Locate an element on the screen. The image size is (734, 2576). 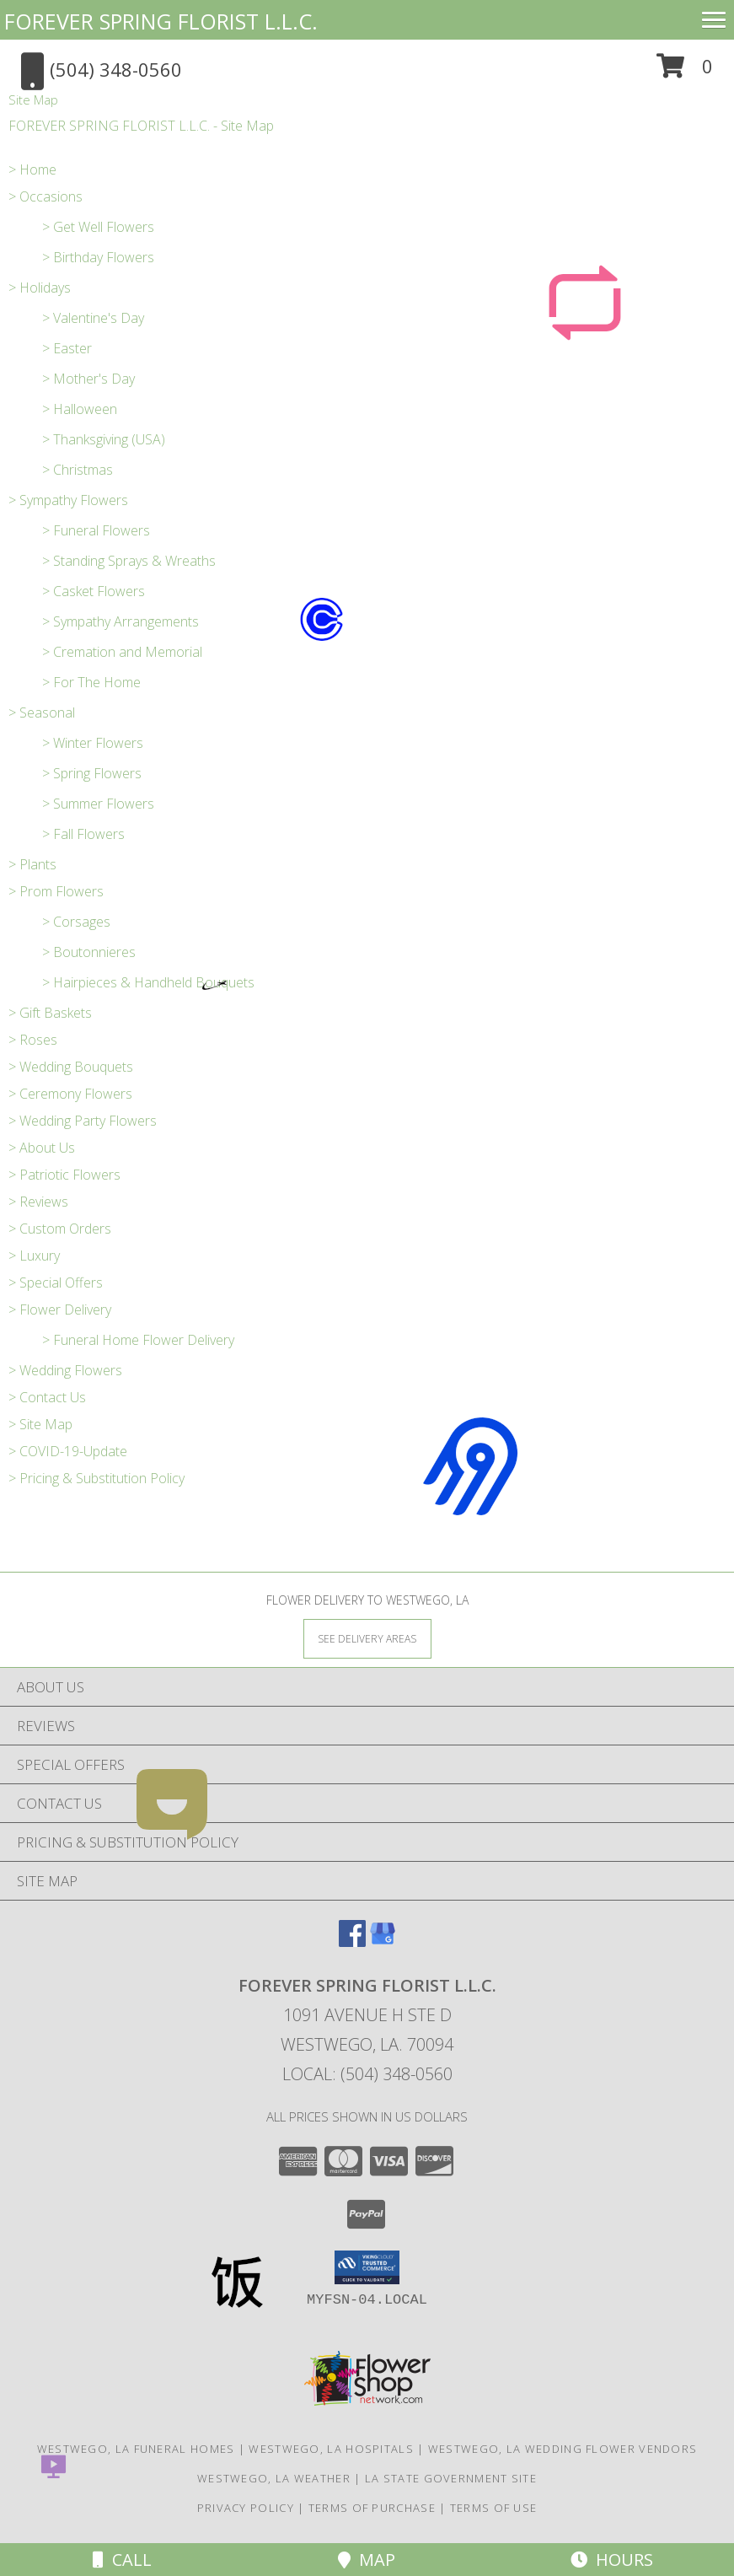
enable repeat or loop playback is located at coordinates (585, 303).